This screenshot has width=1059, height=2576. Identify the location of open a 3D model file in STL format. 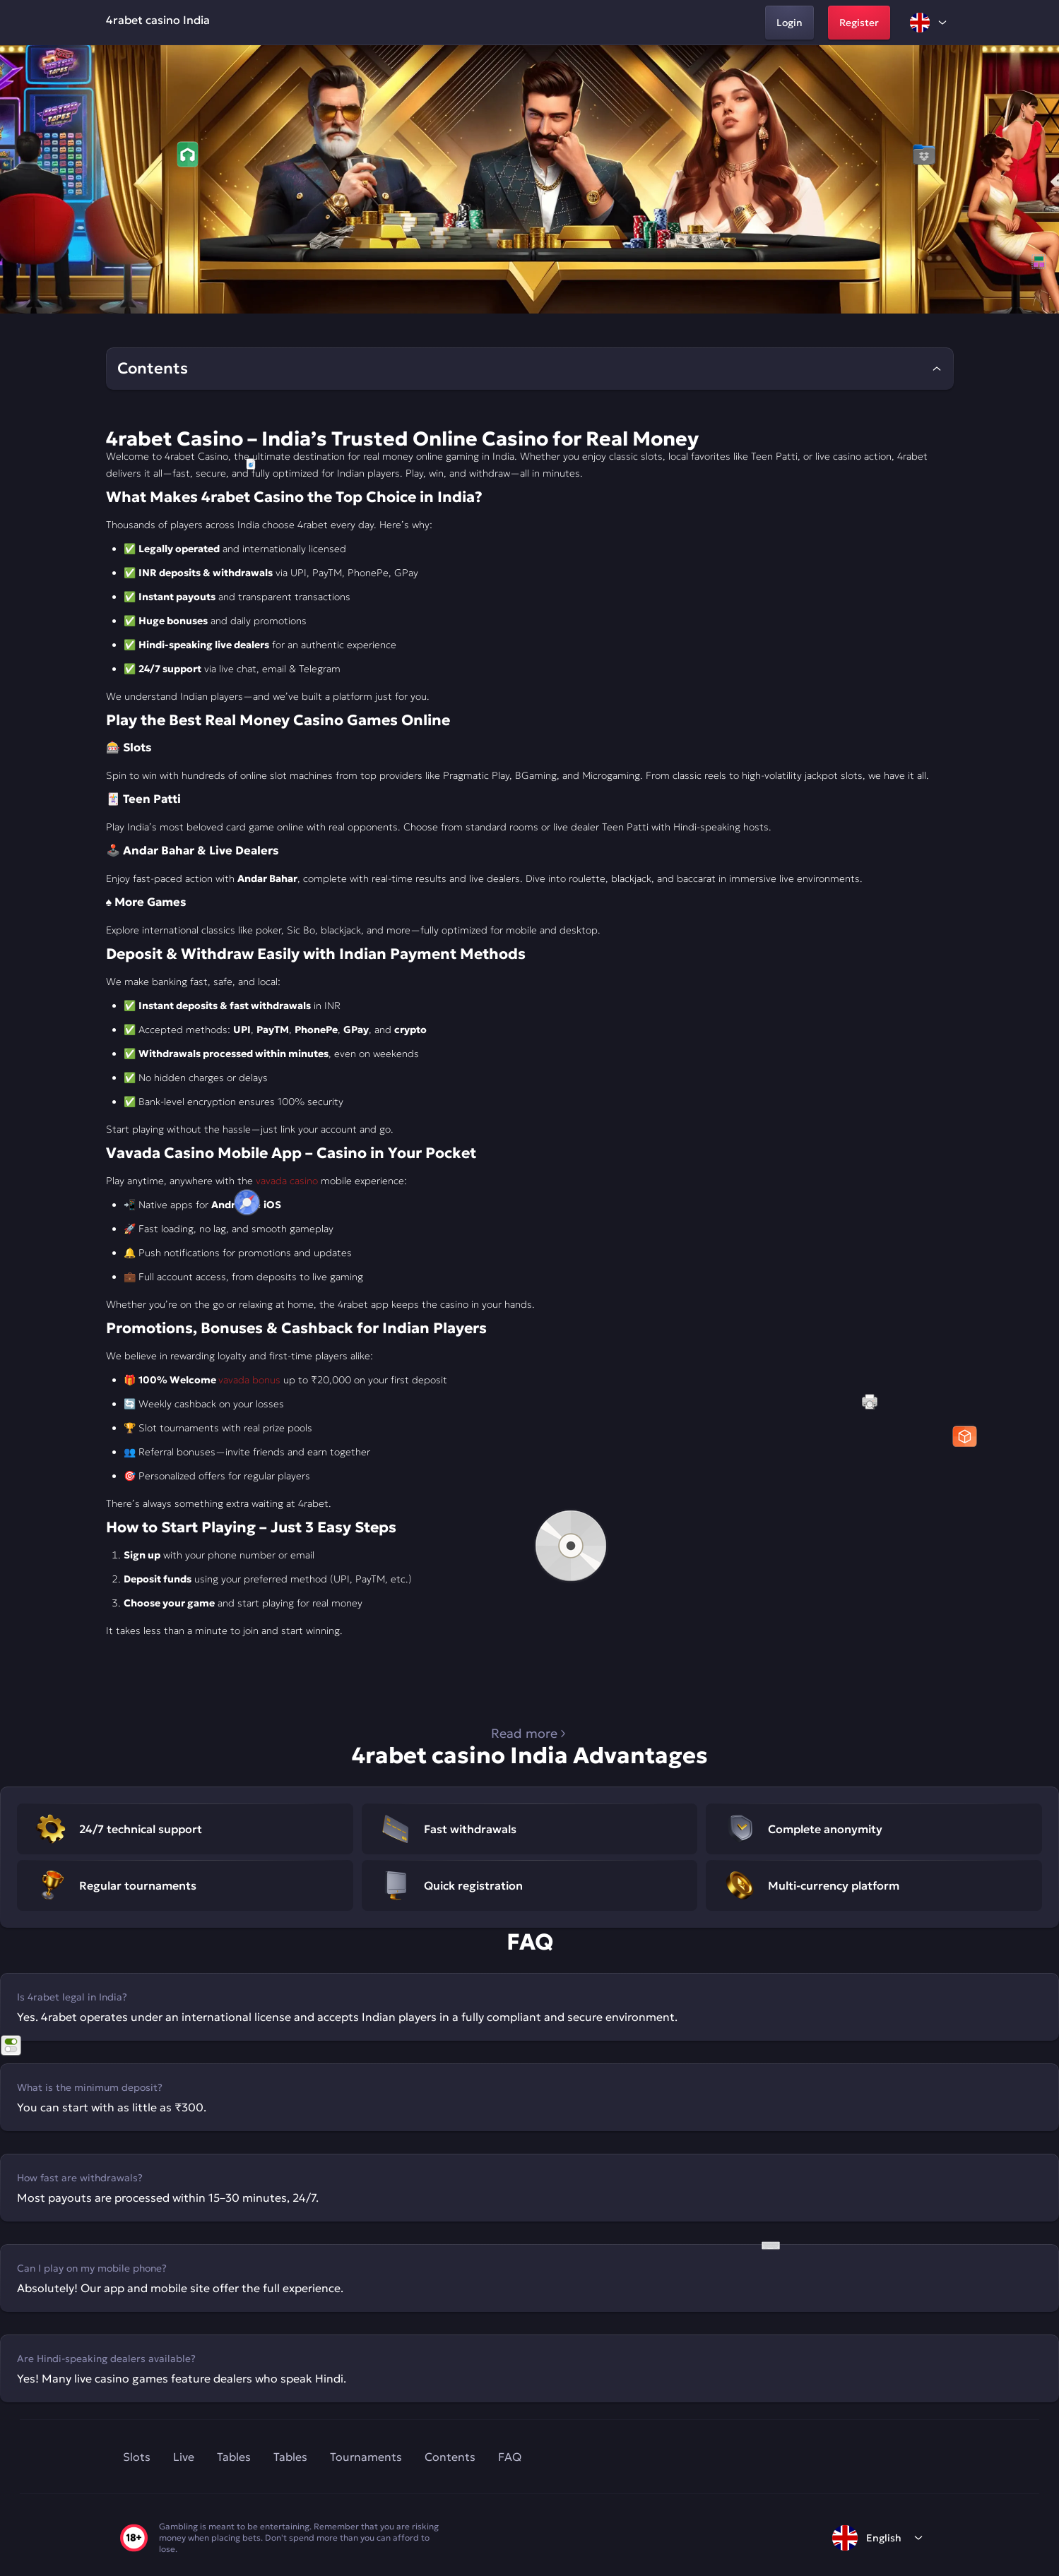
(964, 1436).